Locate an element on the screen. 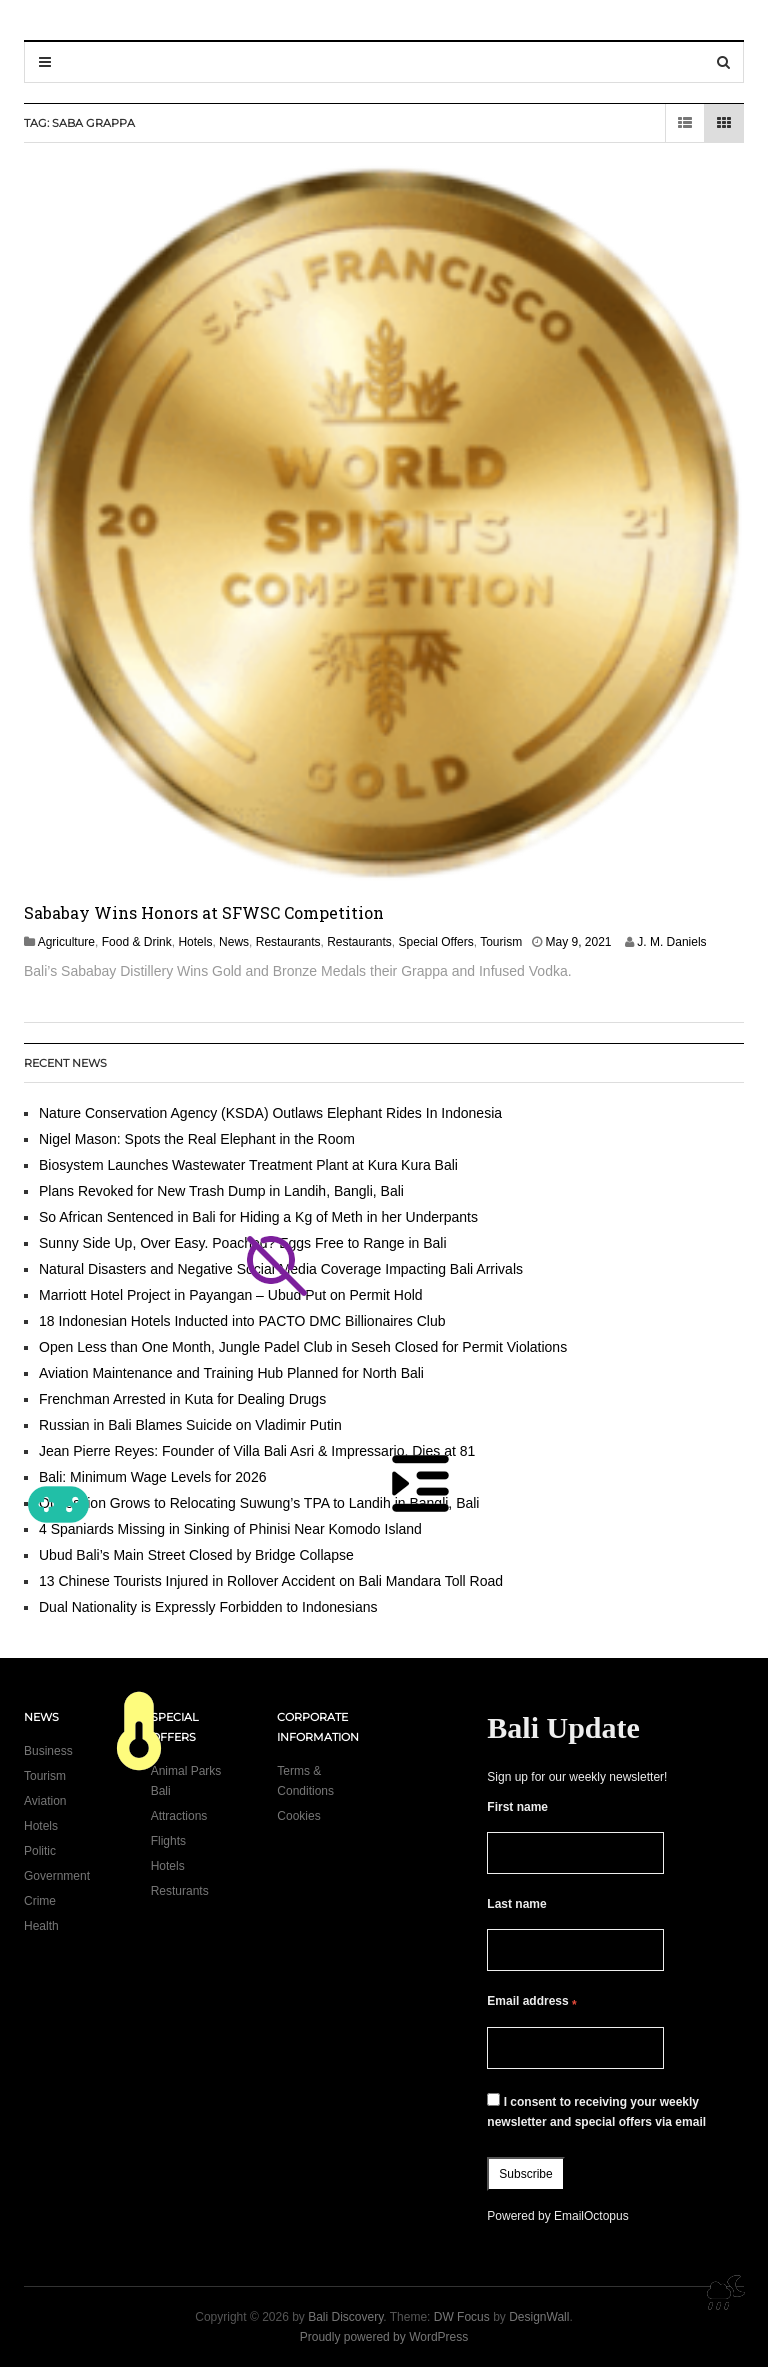  indicates nighttime rain in weather forecast is located at coordinates (726, 2292).